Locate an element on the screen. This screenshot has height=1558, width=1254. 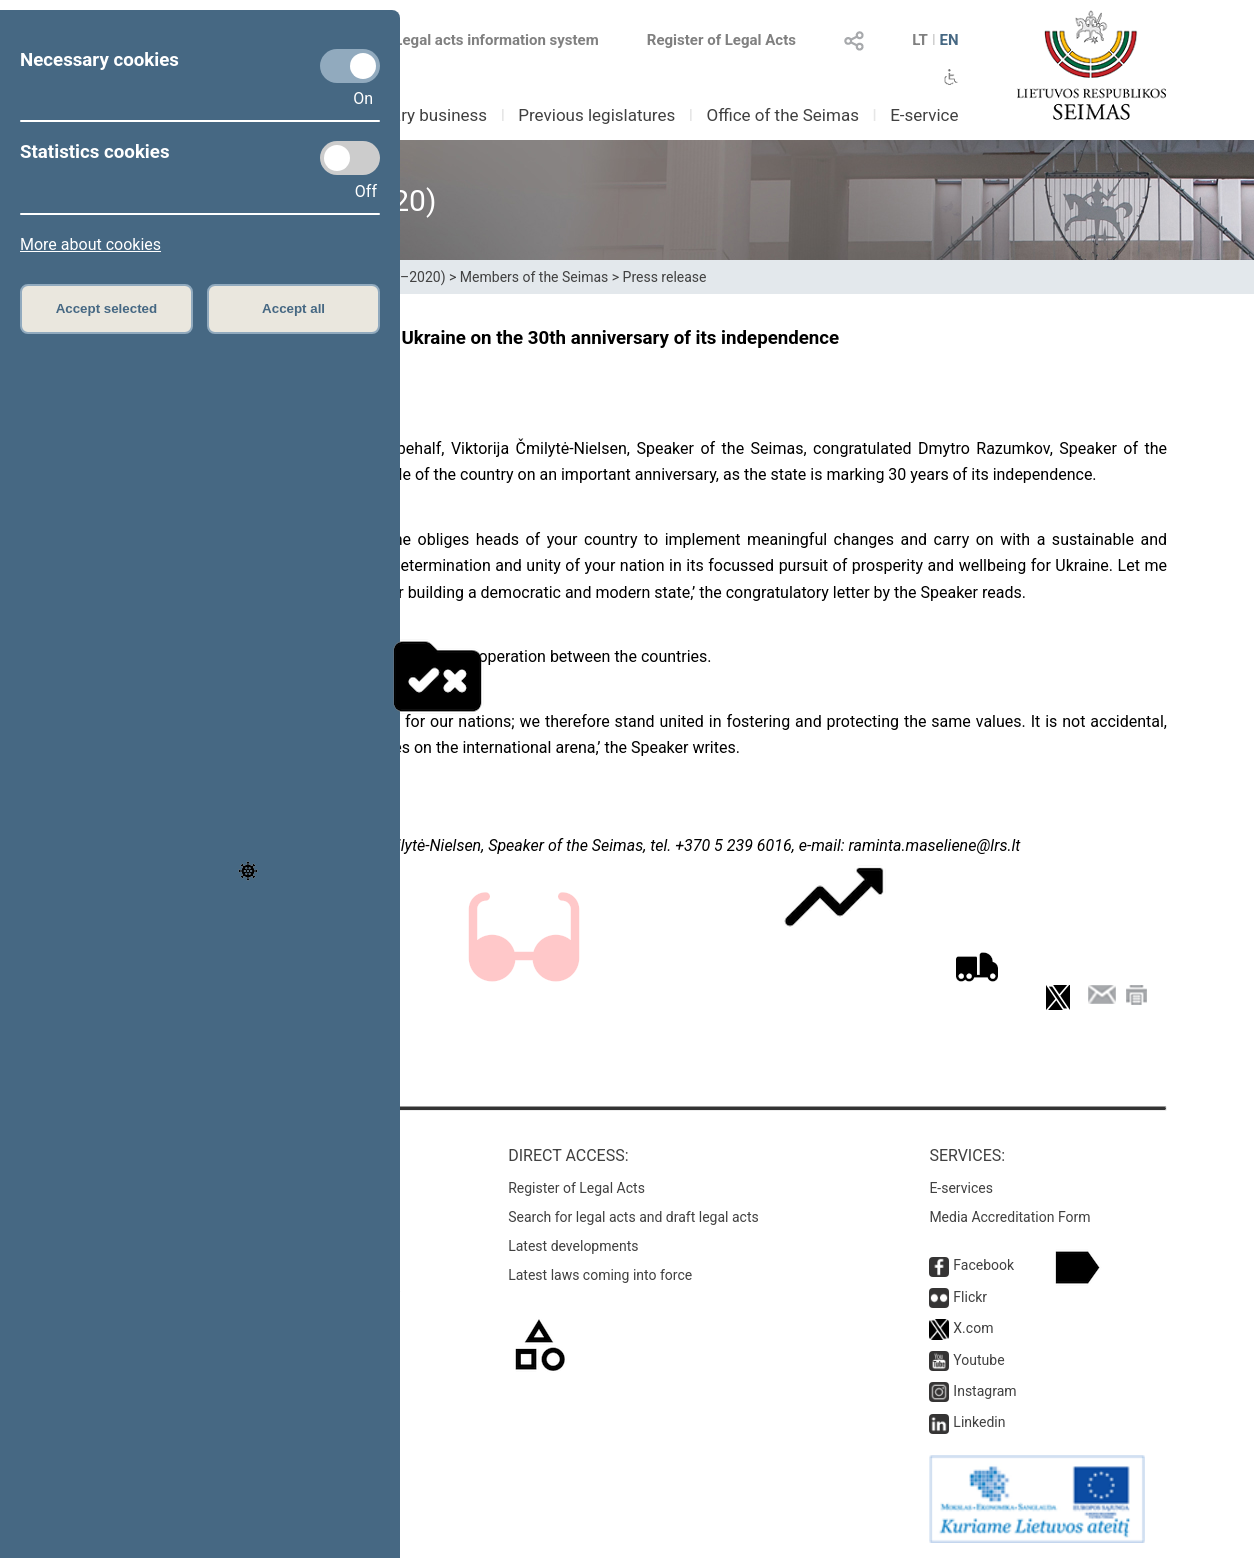
add or manage labels for organization is located at coordinates (1076, 1267).